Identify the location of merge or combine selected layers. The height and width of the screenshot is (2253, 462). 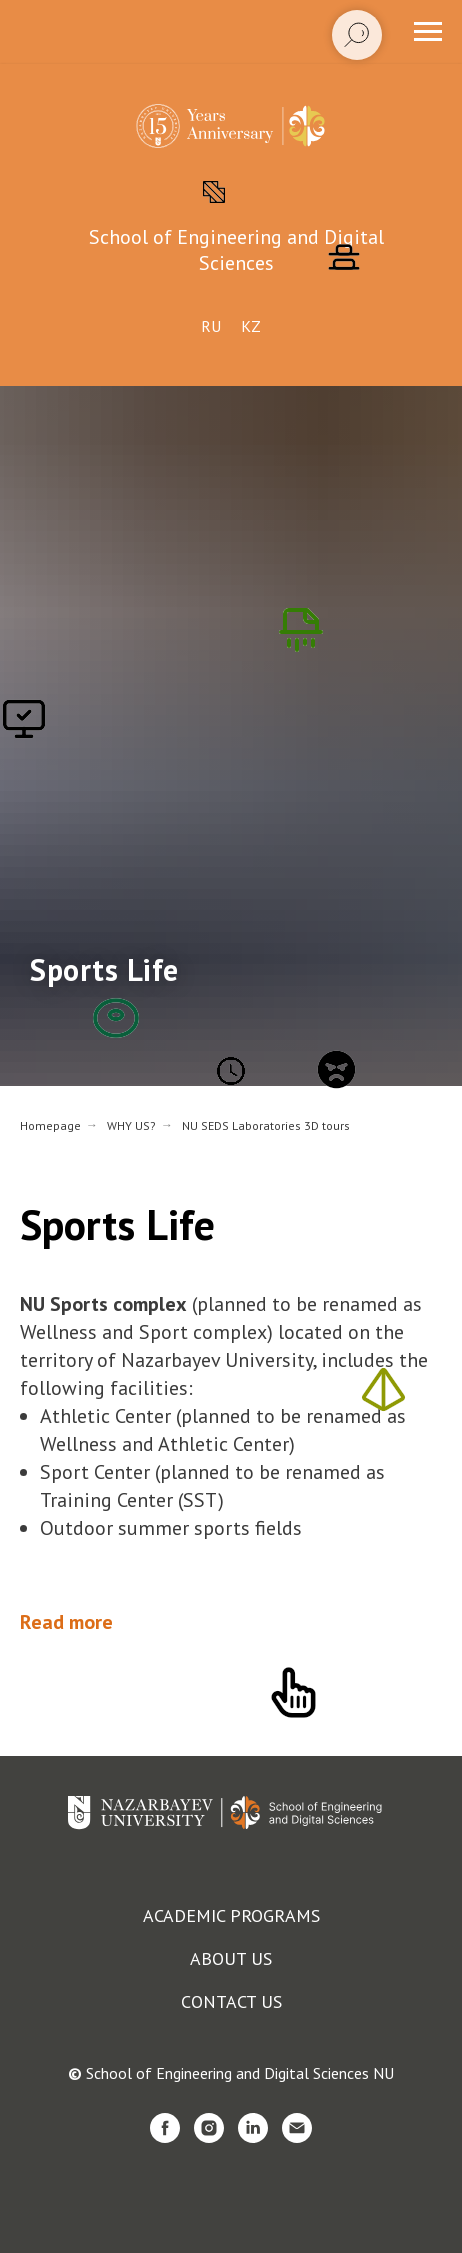
(214, 192).